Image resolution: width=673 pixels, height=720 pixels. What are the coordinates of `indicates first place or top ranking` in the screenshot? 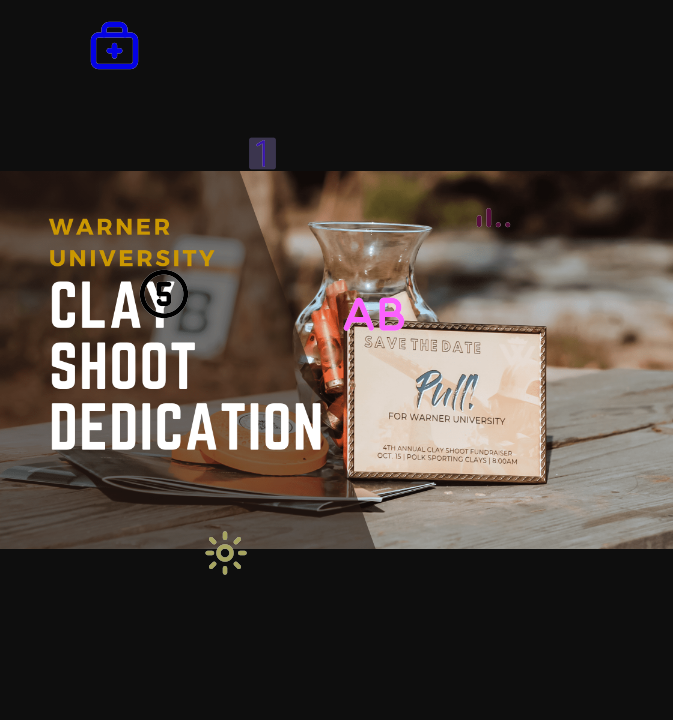 It's located at (262, 153).